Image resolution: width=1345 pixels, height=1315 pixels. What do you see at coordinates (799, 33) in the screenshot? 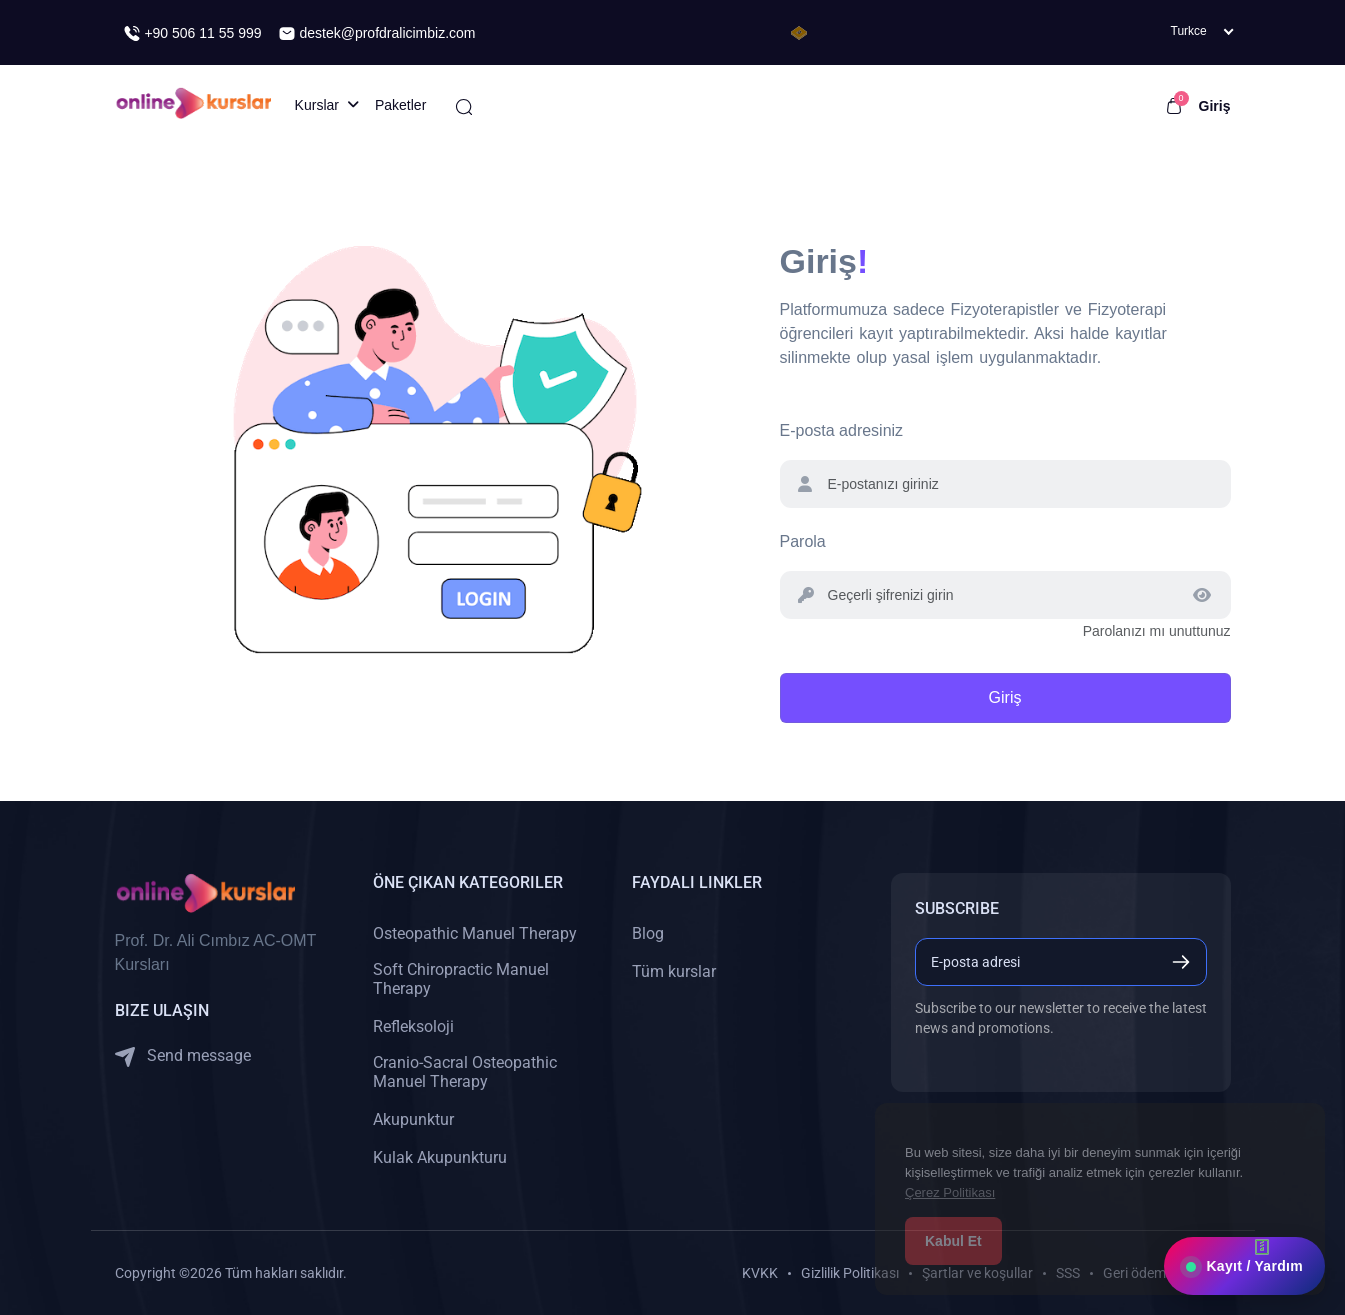
I see `open wappalyzer browser extension` at bounding box center [799, 33].